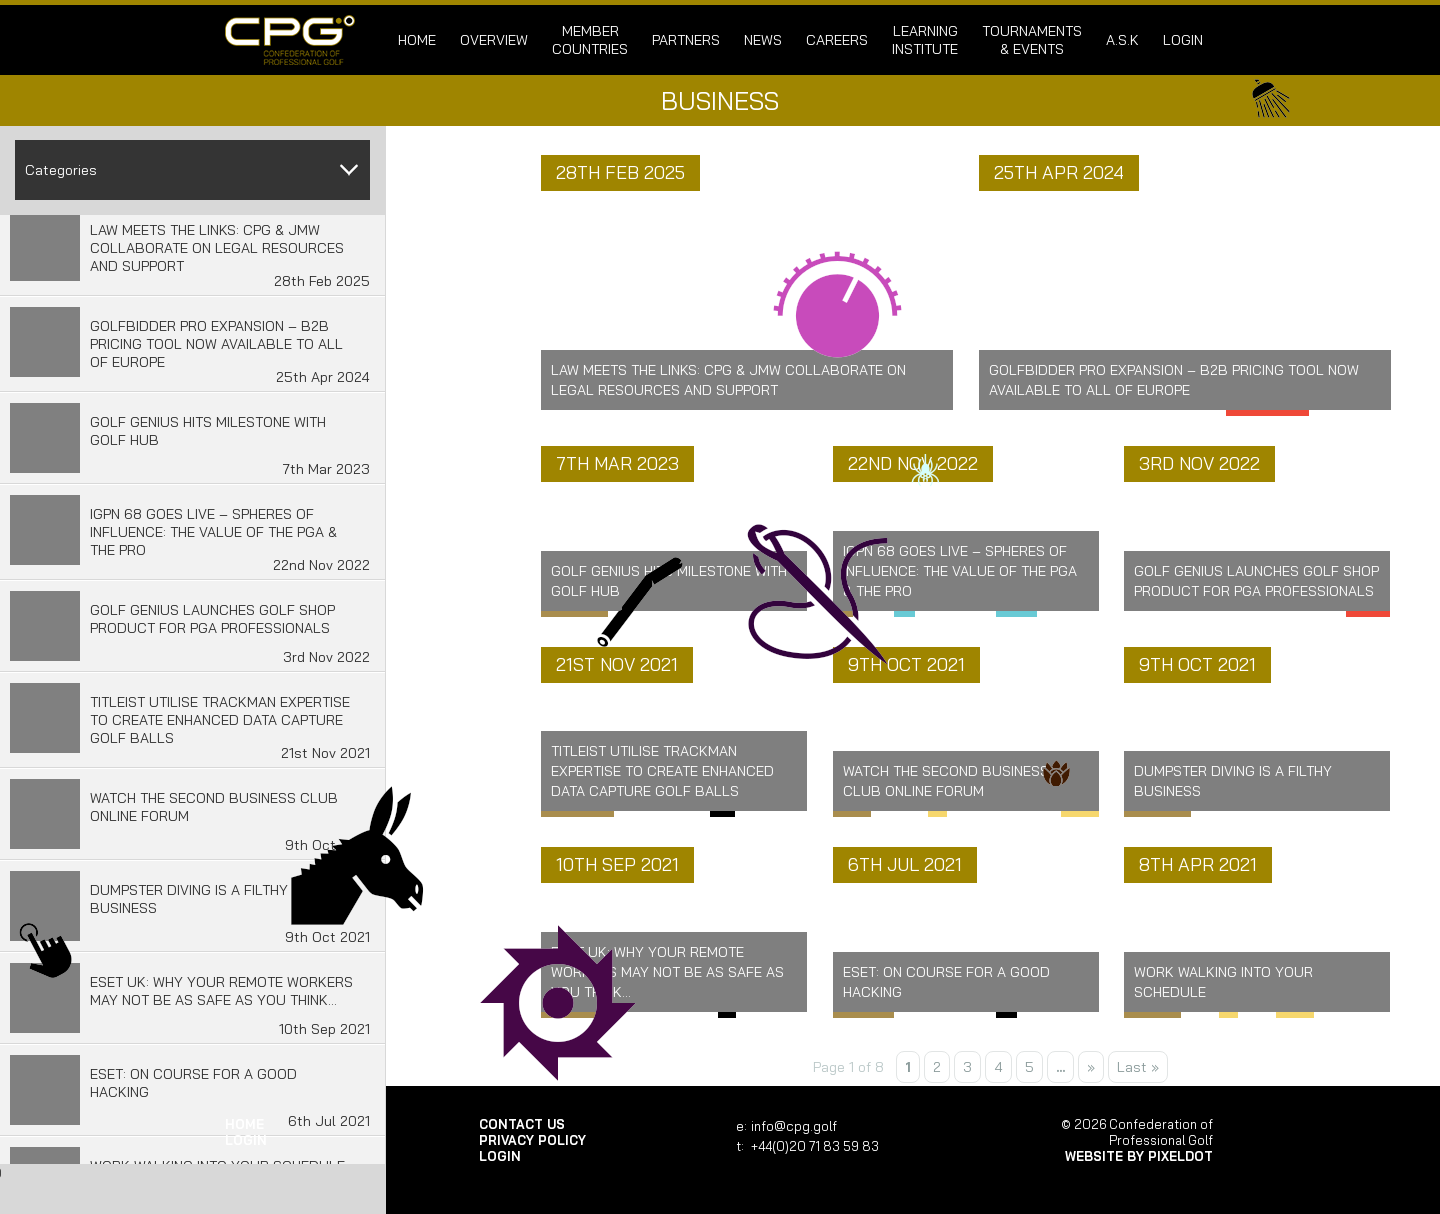 The image size is (1440, 1214). Describe the element at coordinates (1056, 772) in the screenshot. I see `access meditation or mindfulness features` at that location.